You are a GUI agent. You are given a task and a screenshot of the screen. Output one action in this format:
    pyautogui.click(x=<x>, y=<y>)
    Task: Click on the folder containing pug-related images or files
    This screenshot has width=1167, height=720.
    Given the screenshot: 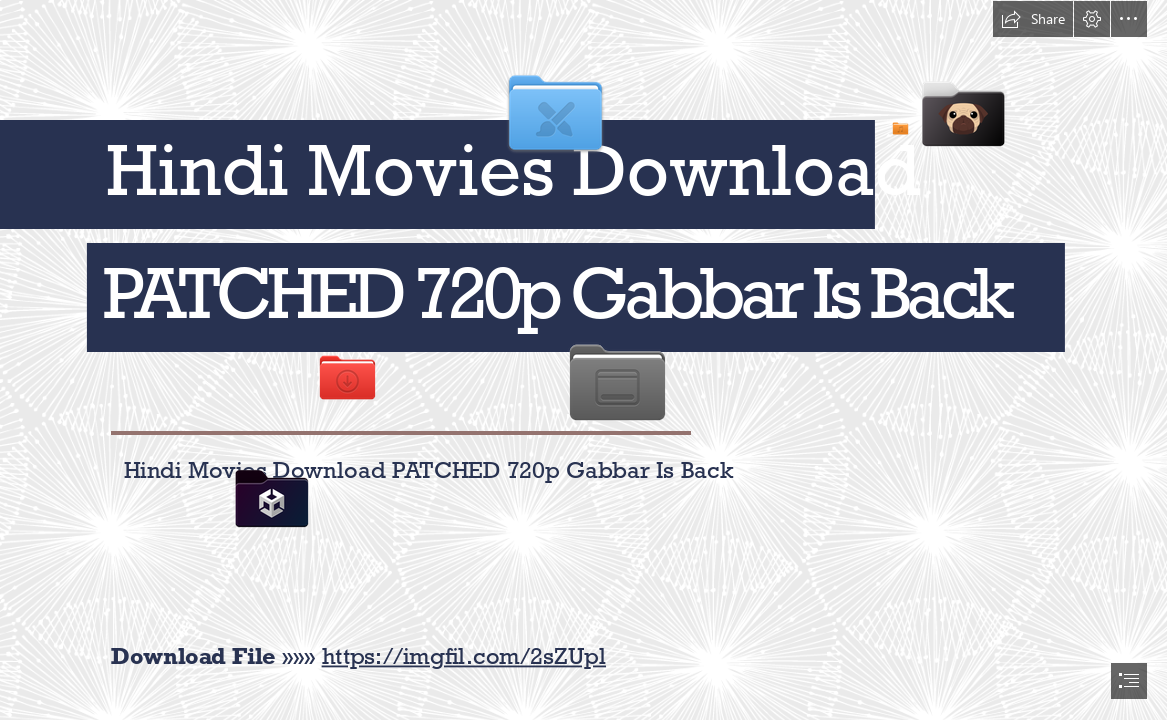 What is the action you would take?
    pyautogui.click(x=963, y=116)
    